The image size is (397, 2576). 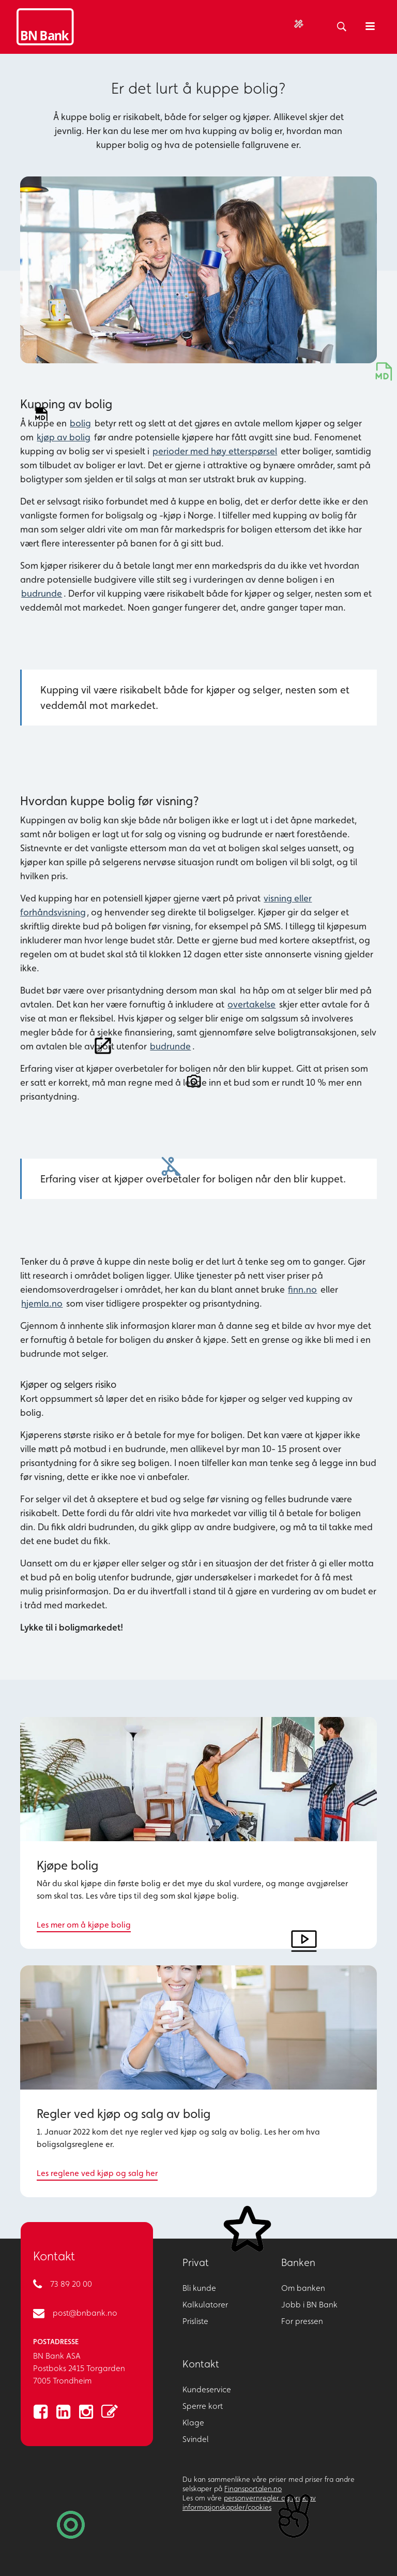 I want to click on send a peace sign reaction, so click(x=294, y=2516).